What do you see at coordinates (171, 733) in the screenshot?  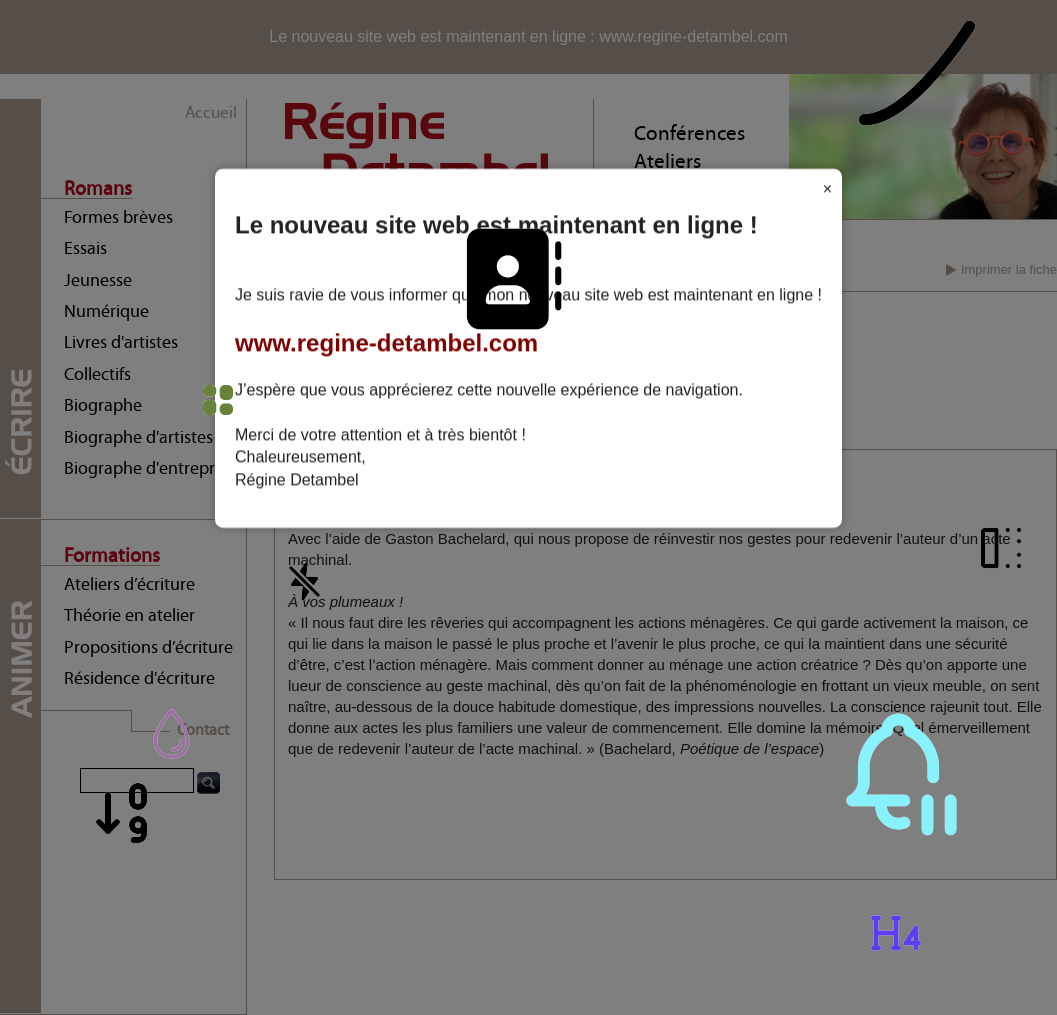 I see `indicates water or hydration tracking` at bounding box center [171, 733].